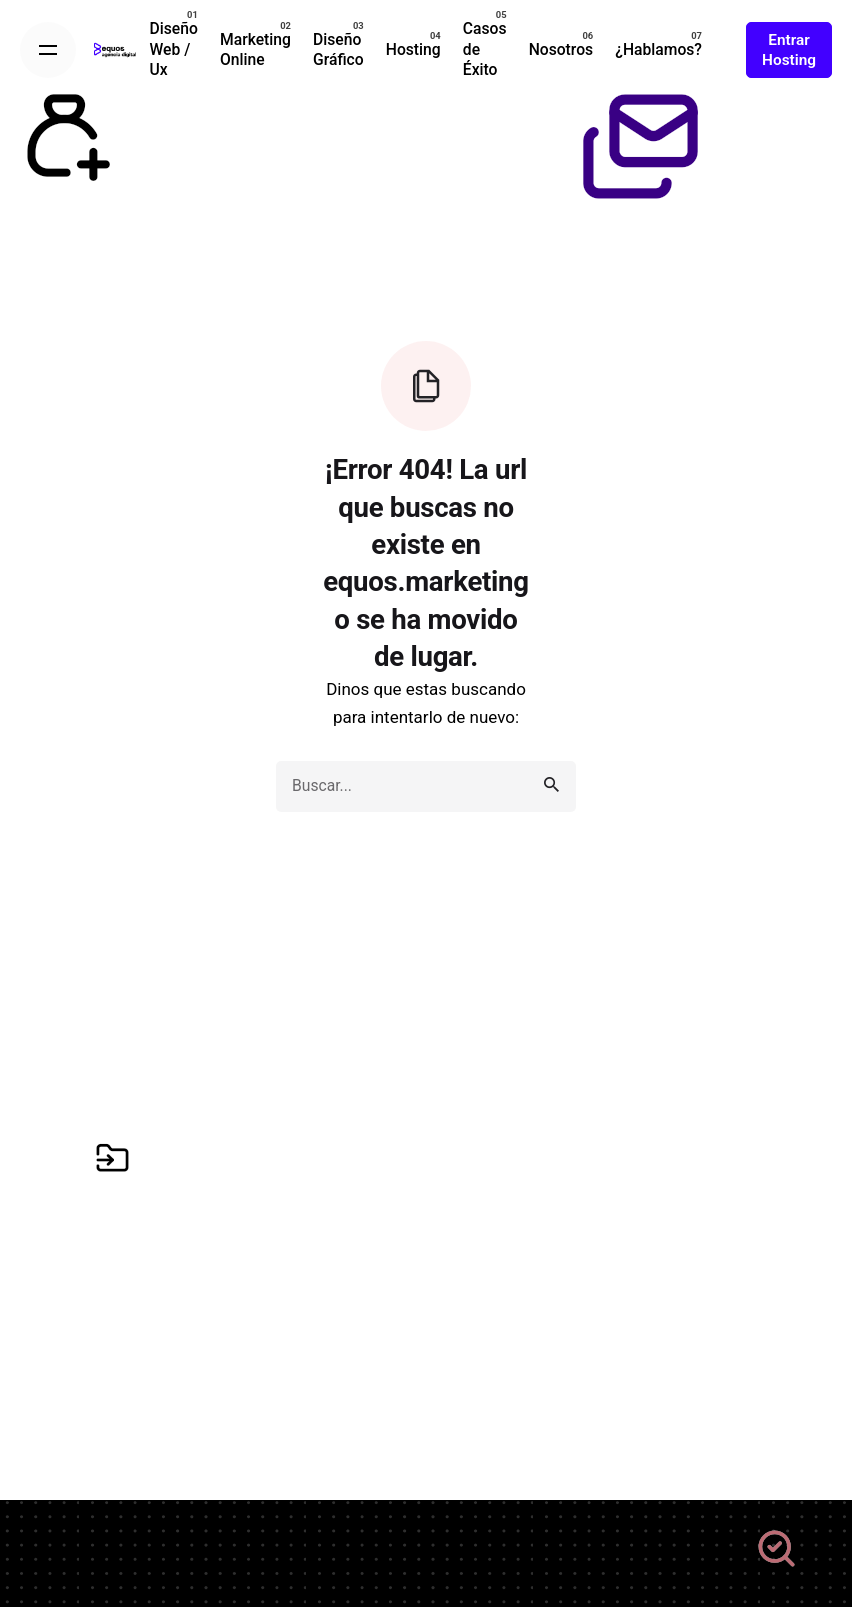 The width and height of the screenshot is (852, 1607). I want to click on import files into folder, so click(112, 1158).